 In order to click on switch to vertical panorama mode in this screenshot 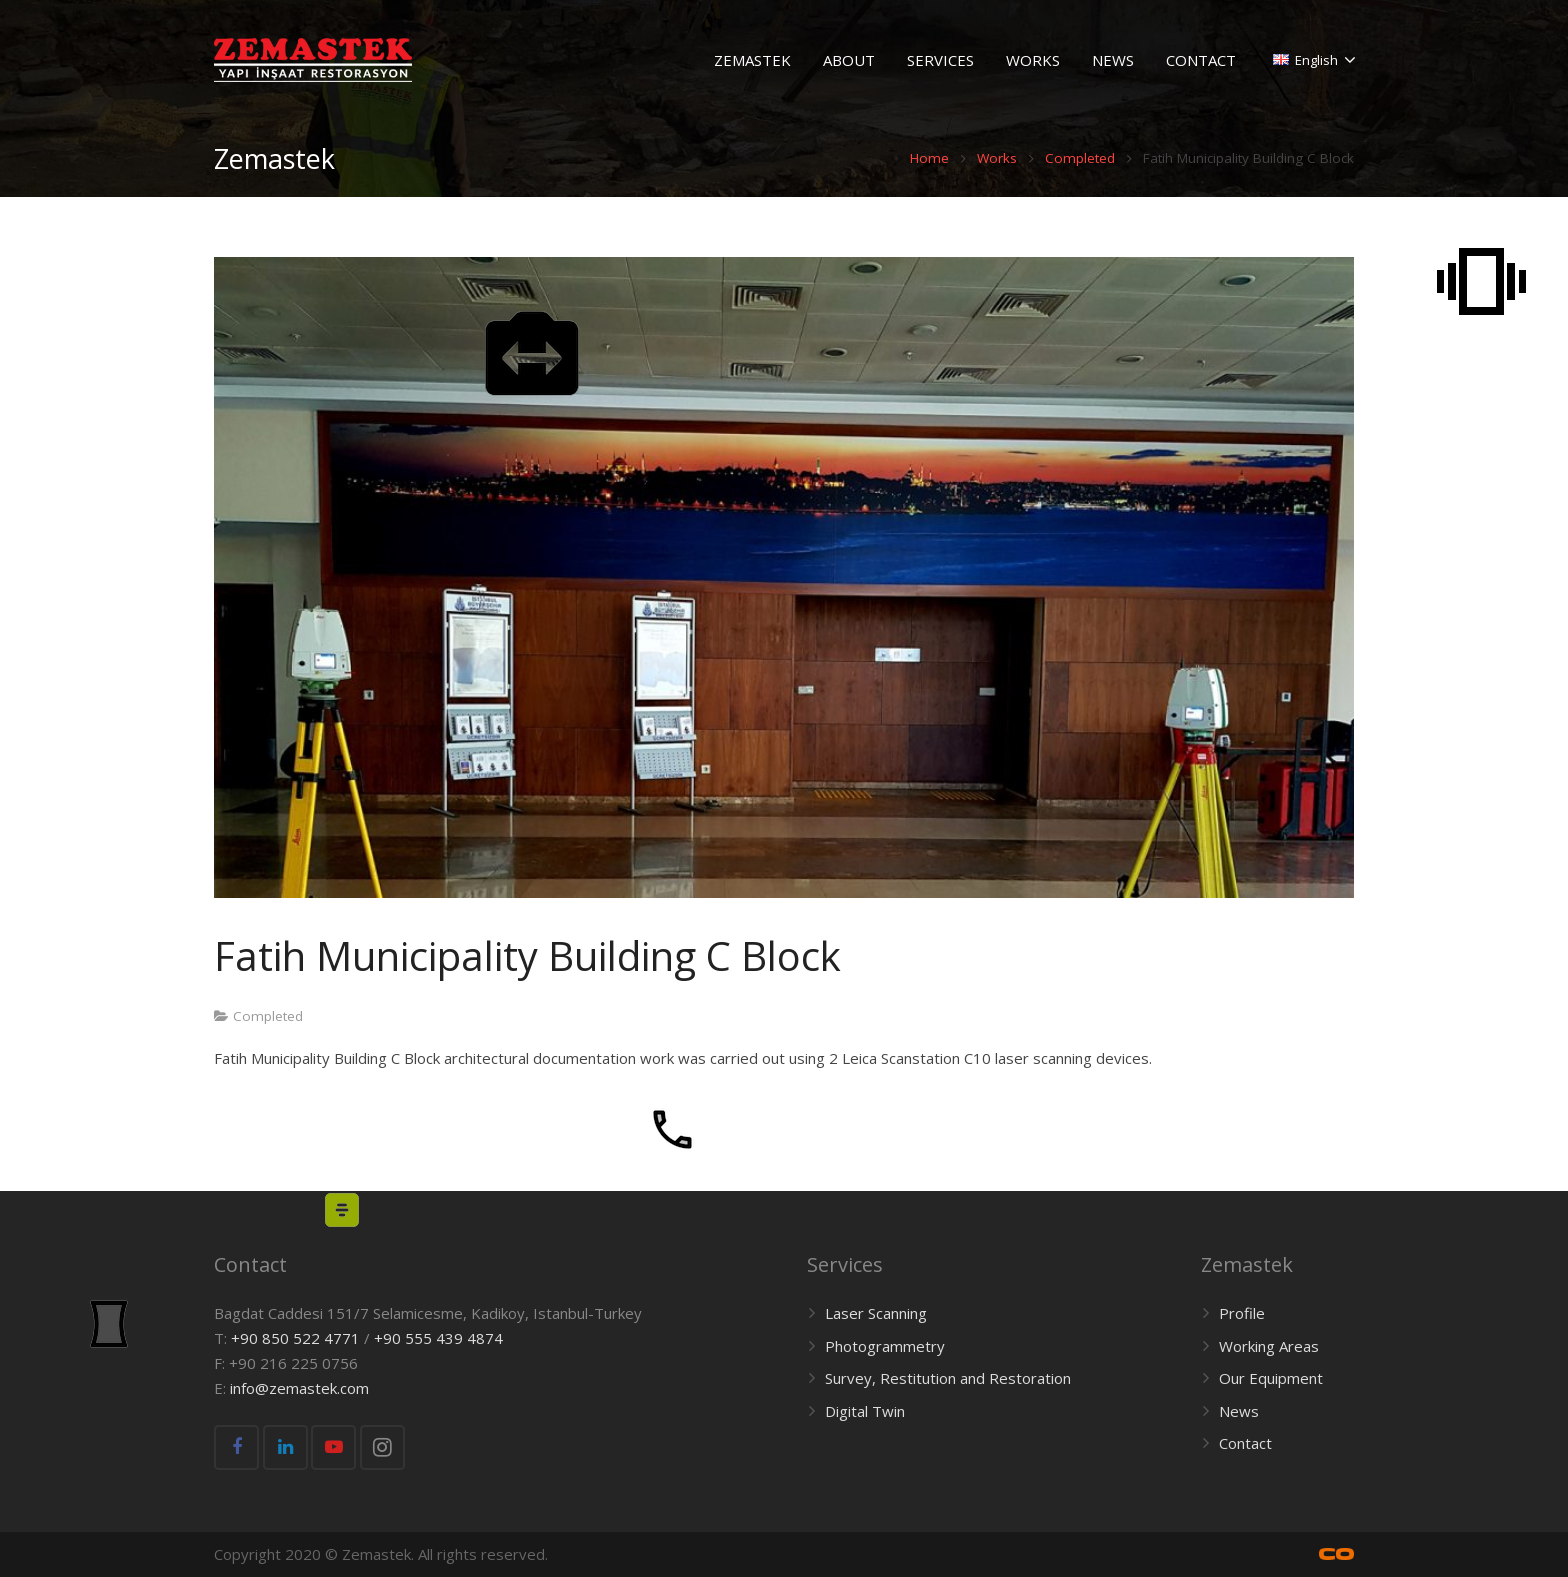, I will do `click(109, 1324)`.